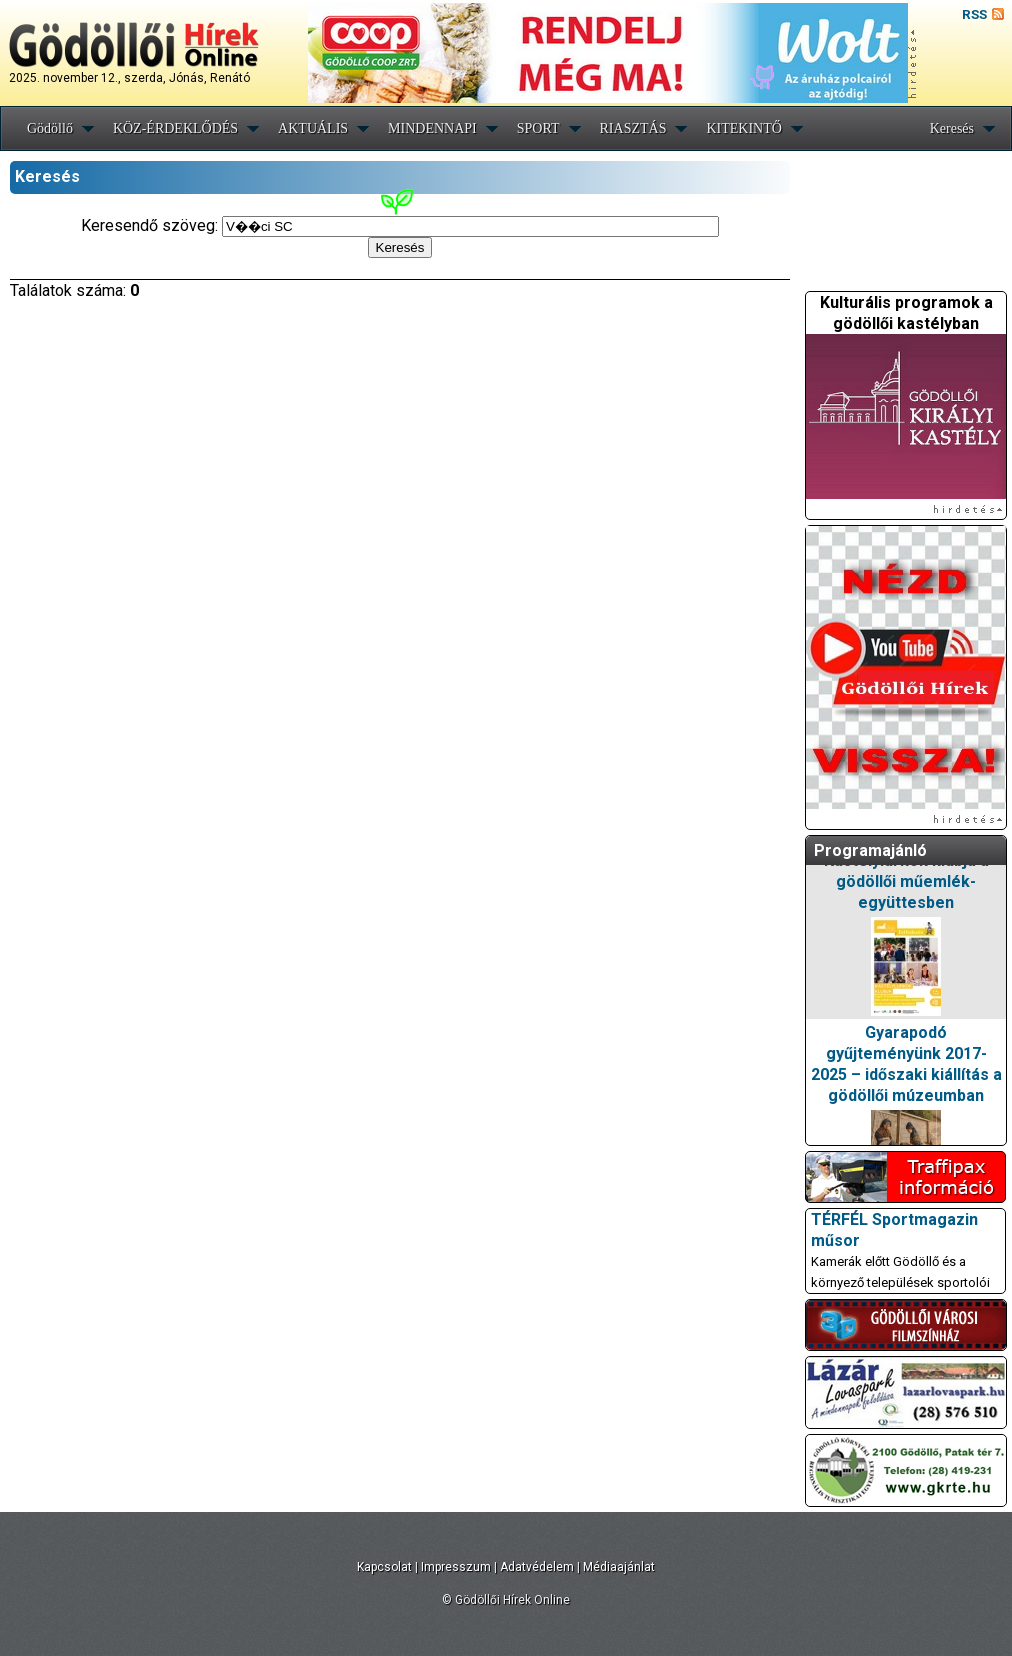  I want to click on view plant care or gardening features, so click(397, 201).